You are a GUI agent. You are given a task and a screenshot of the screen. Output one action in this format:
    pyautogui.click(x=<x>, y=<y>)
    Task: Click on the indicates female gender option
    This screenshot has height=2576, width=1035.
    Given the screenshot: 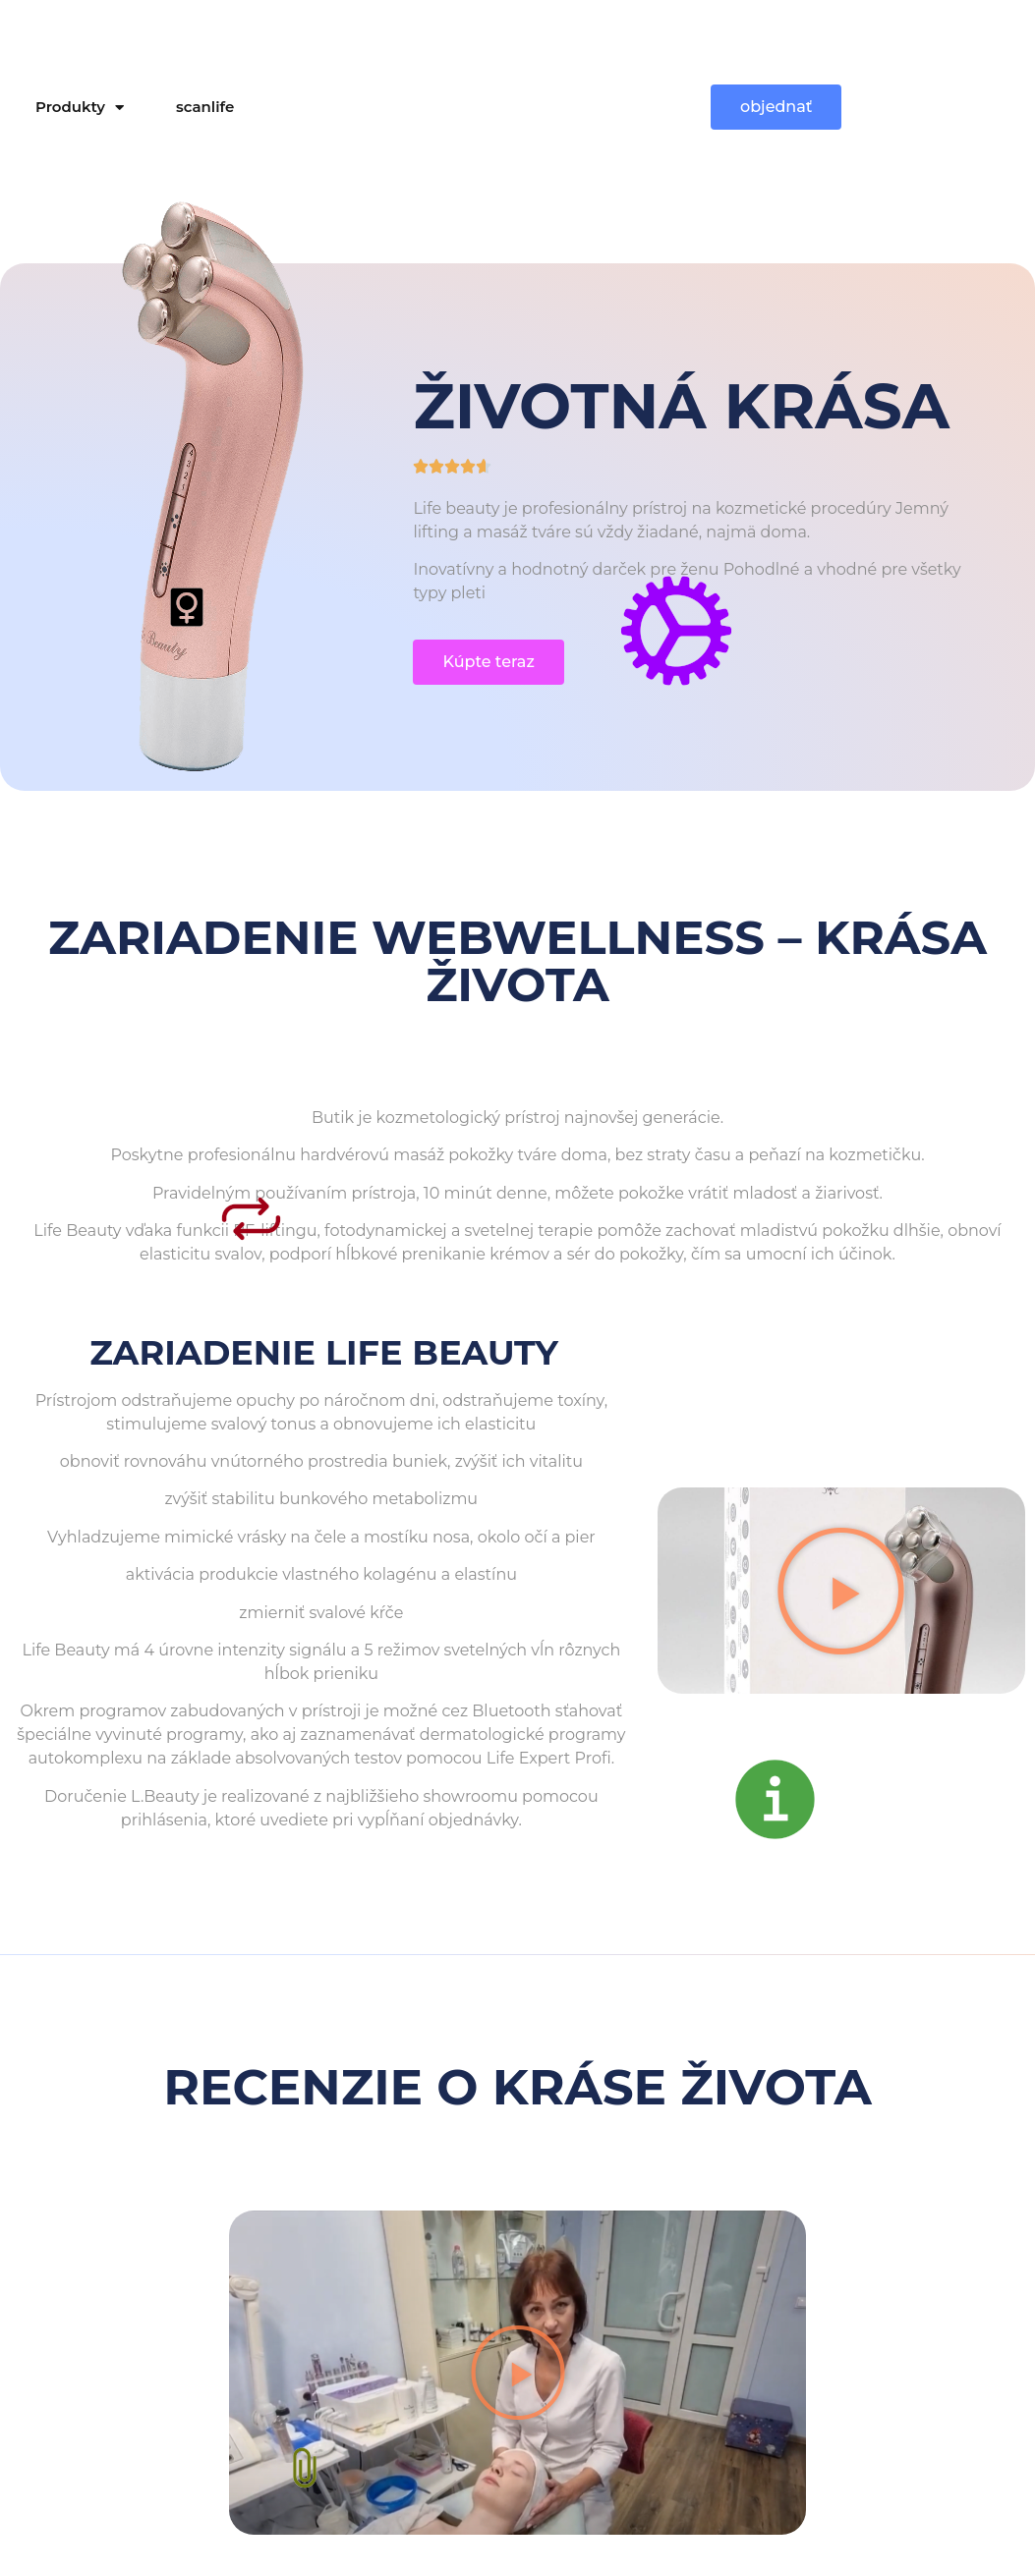 What is the action you would take?
    pyautogui.click(x=187, y=607)
    